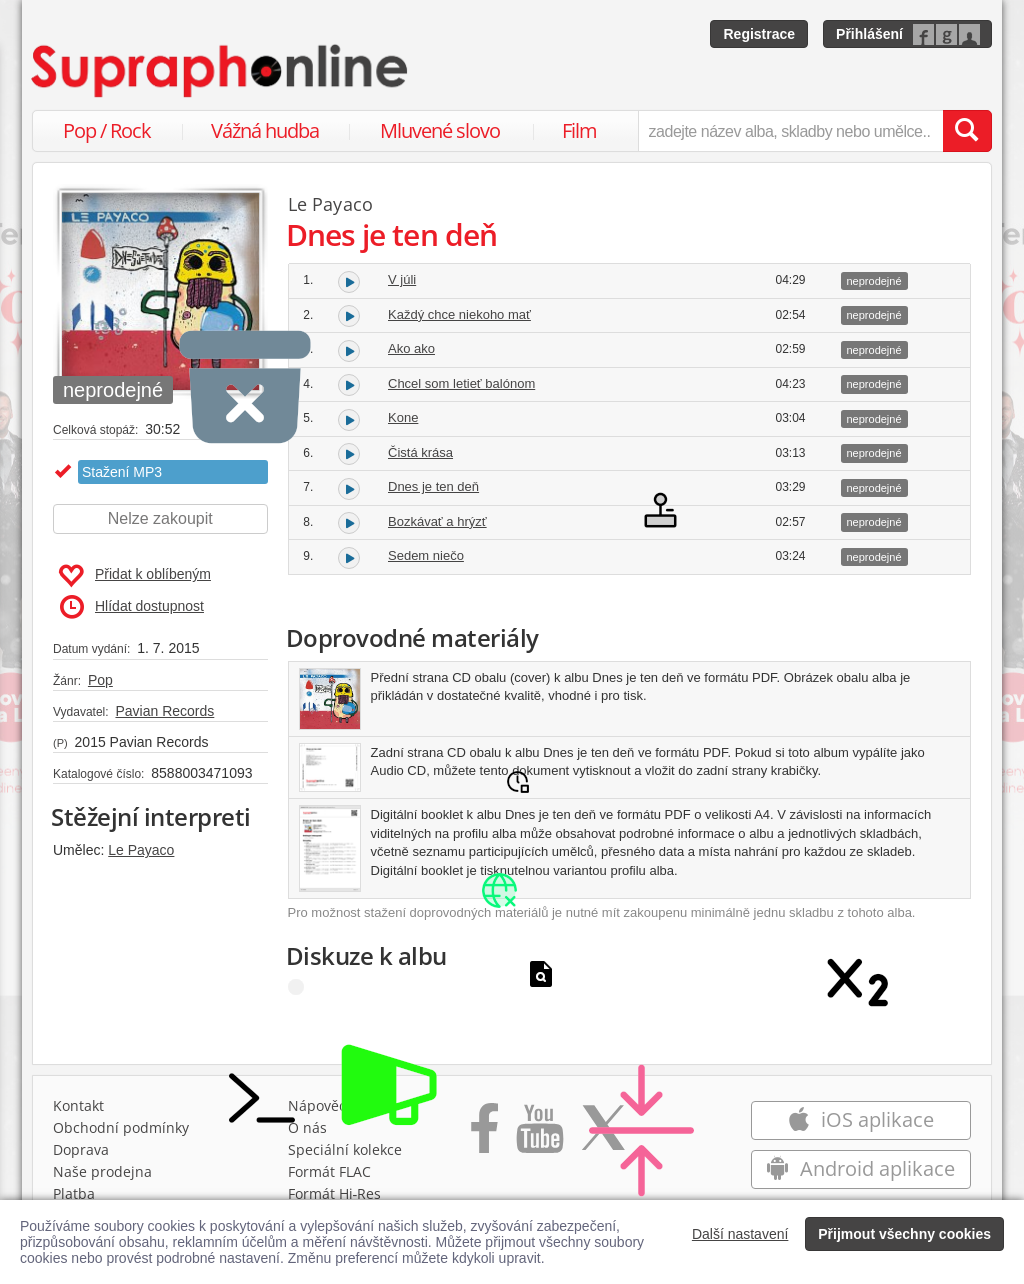 Image resolution: width=1024 pixels, height=1284 pixels. Describe the element at coordinates (660, 511) in the screenshot. I see `access game controls or gaming mode` at that location.